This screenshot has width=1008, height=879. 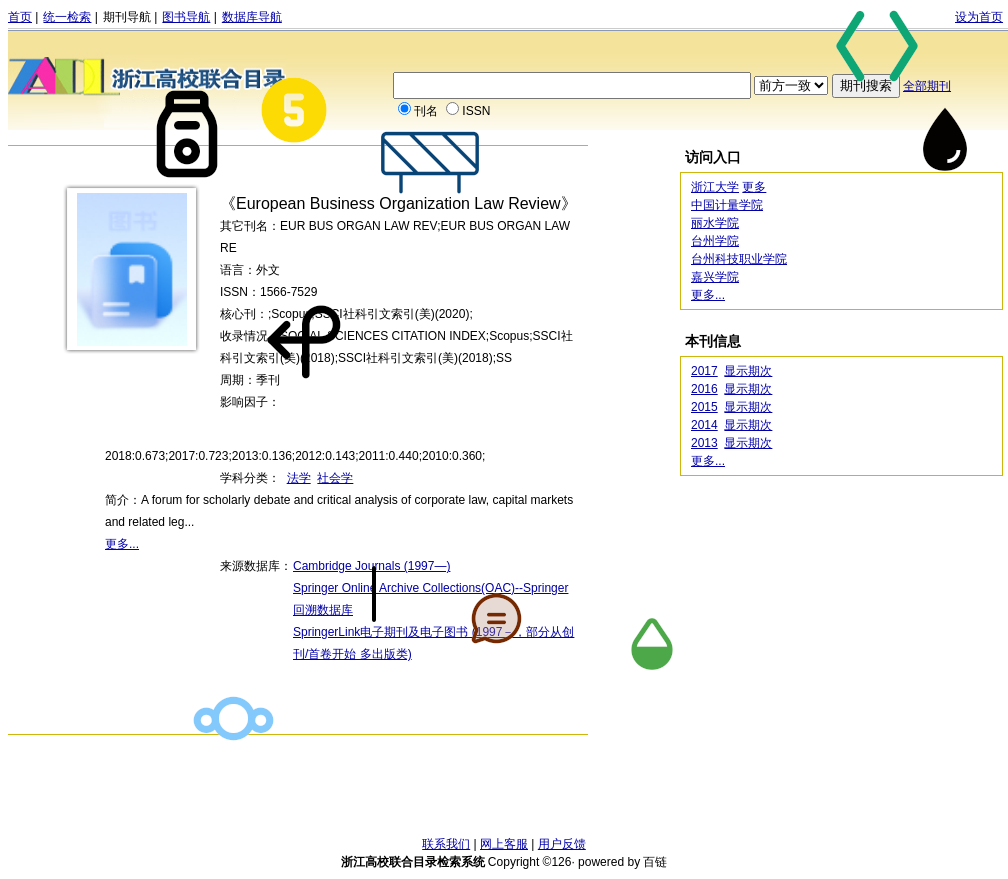 What do you see at coordinates (294, 110) in the screenshot?
I see `indicates step 5 in a multi-step process` at bounding box center [294, 110].